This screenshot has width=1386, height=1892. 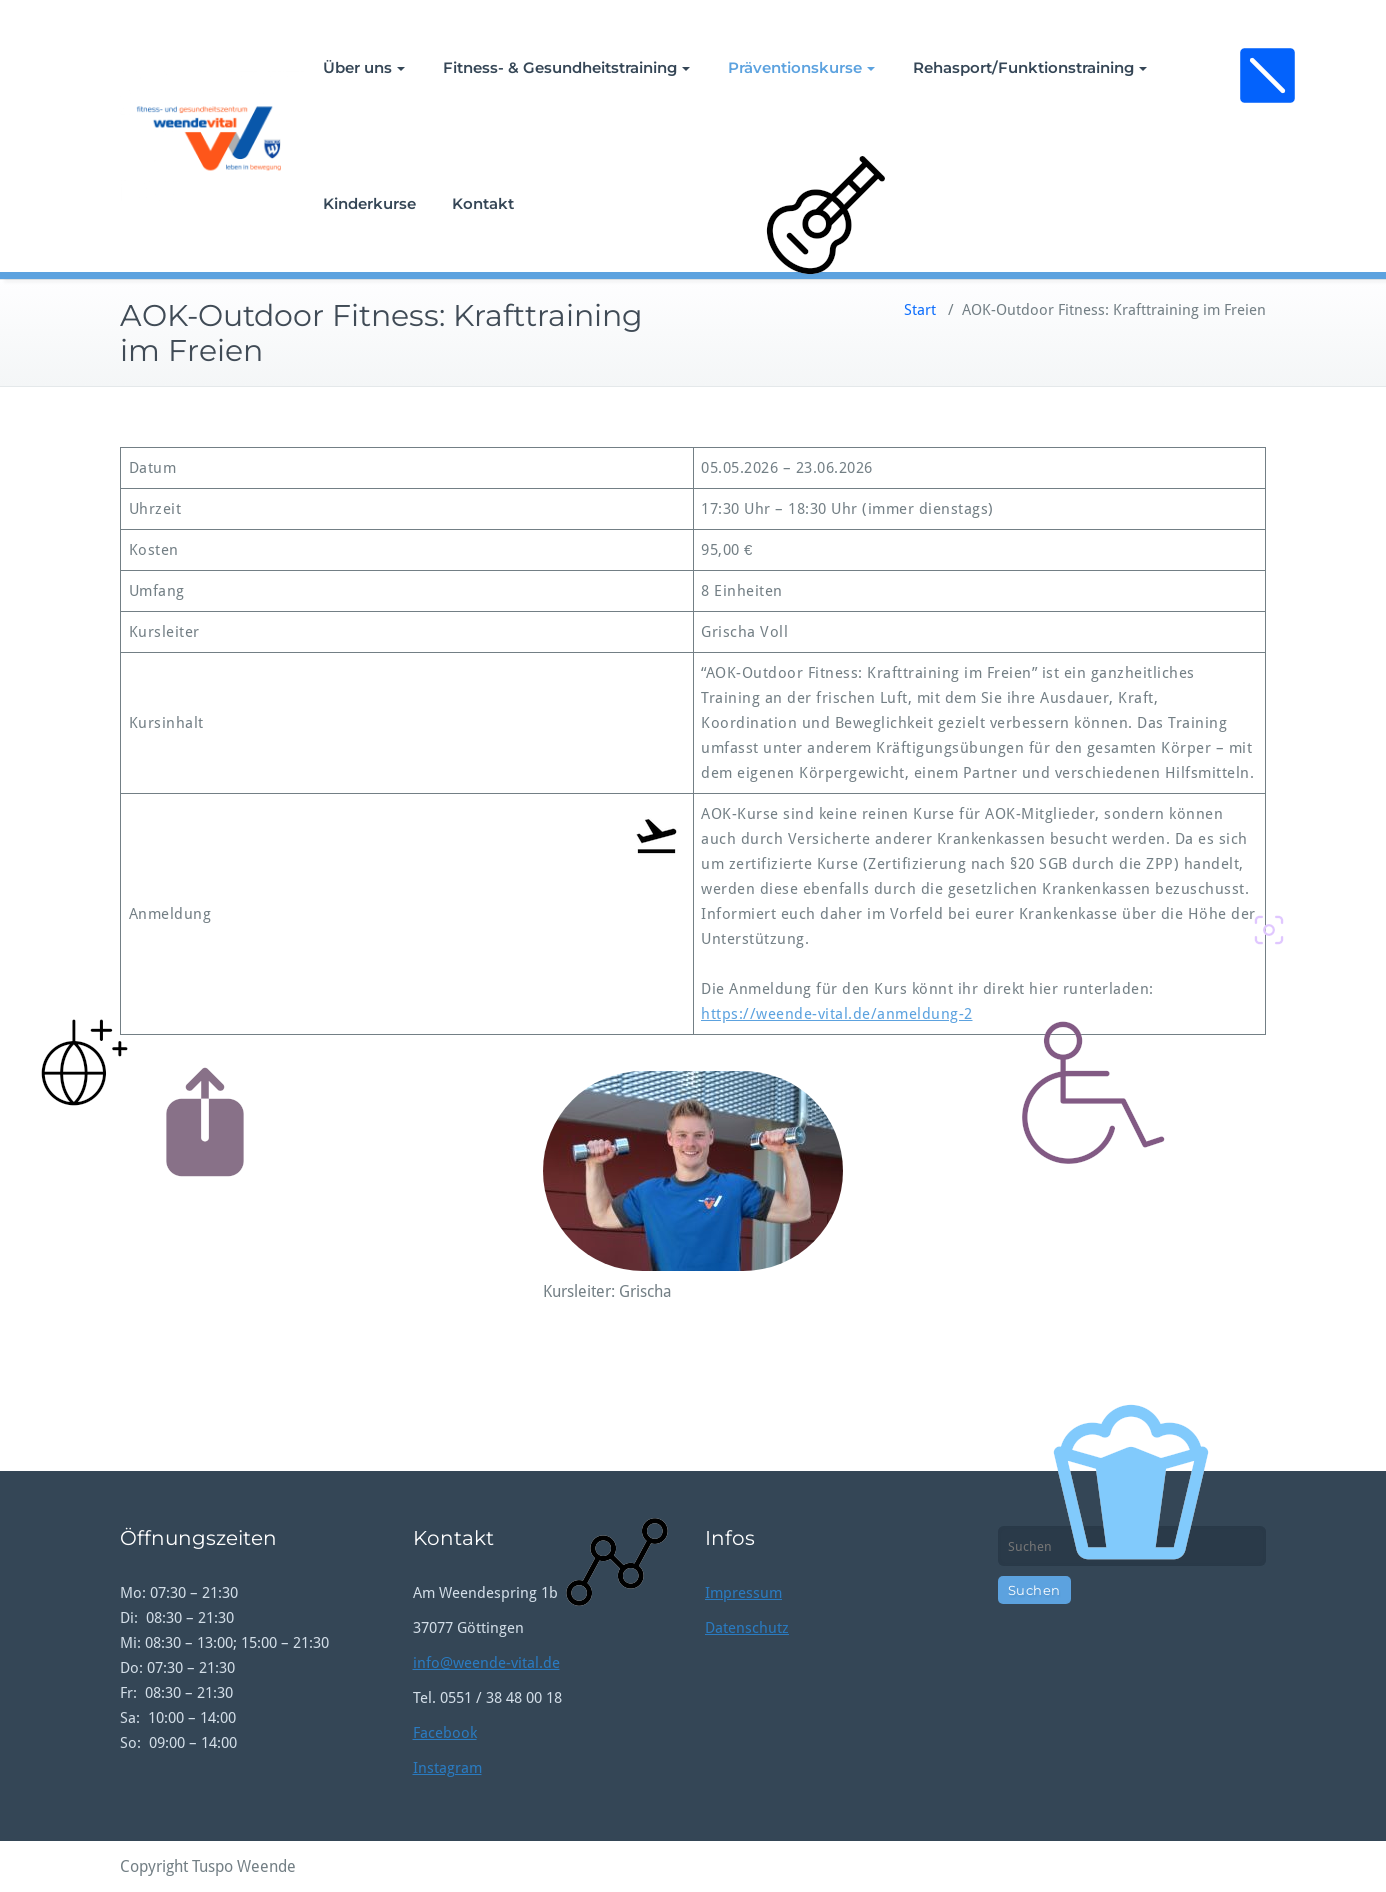 What do you see at coordinates (205, 1122) in the screenshot?
I see `share content to another app or service` at bounding box center [205, 1122].